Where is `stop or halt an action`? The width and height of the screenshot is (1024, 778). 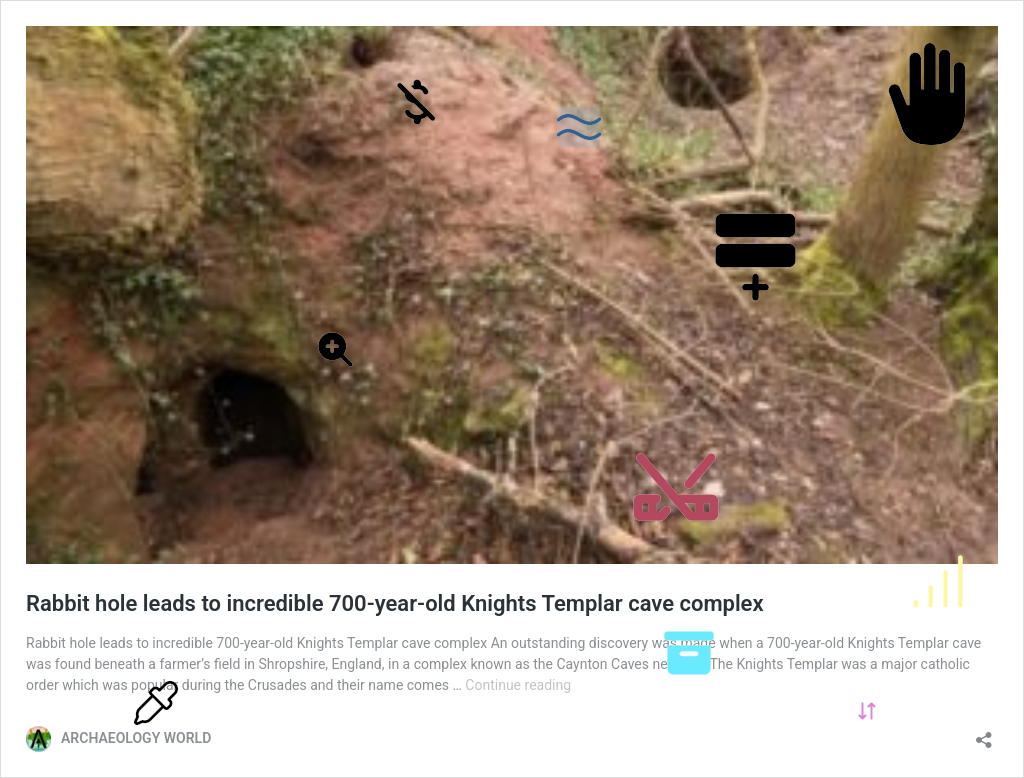
stop or halt an action is located at coordinates (927, 94).